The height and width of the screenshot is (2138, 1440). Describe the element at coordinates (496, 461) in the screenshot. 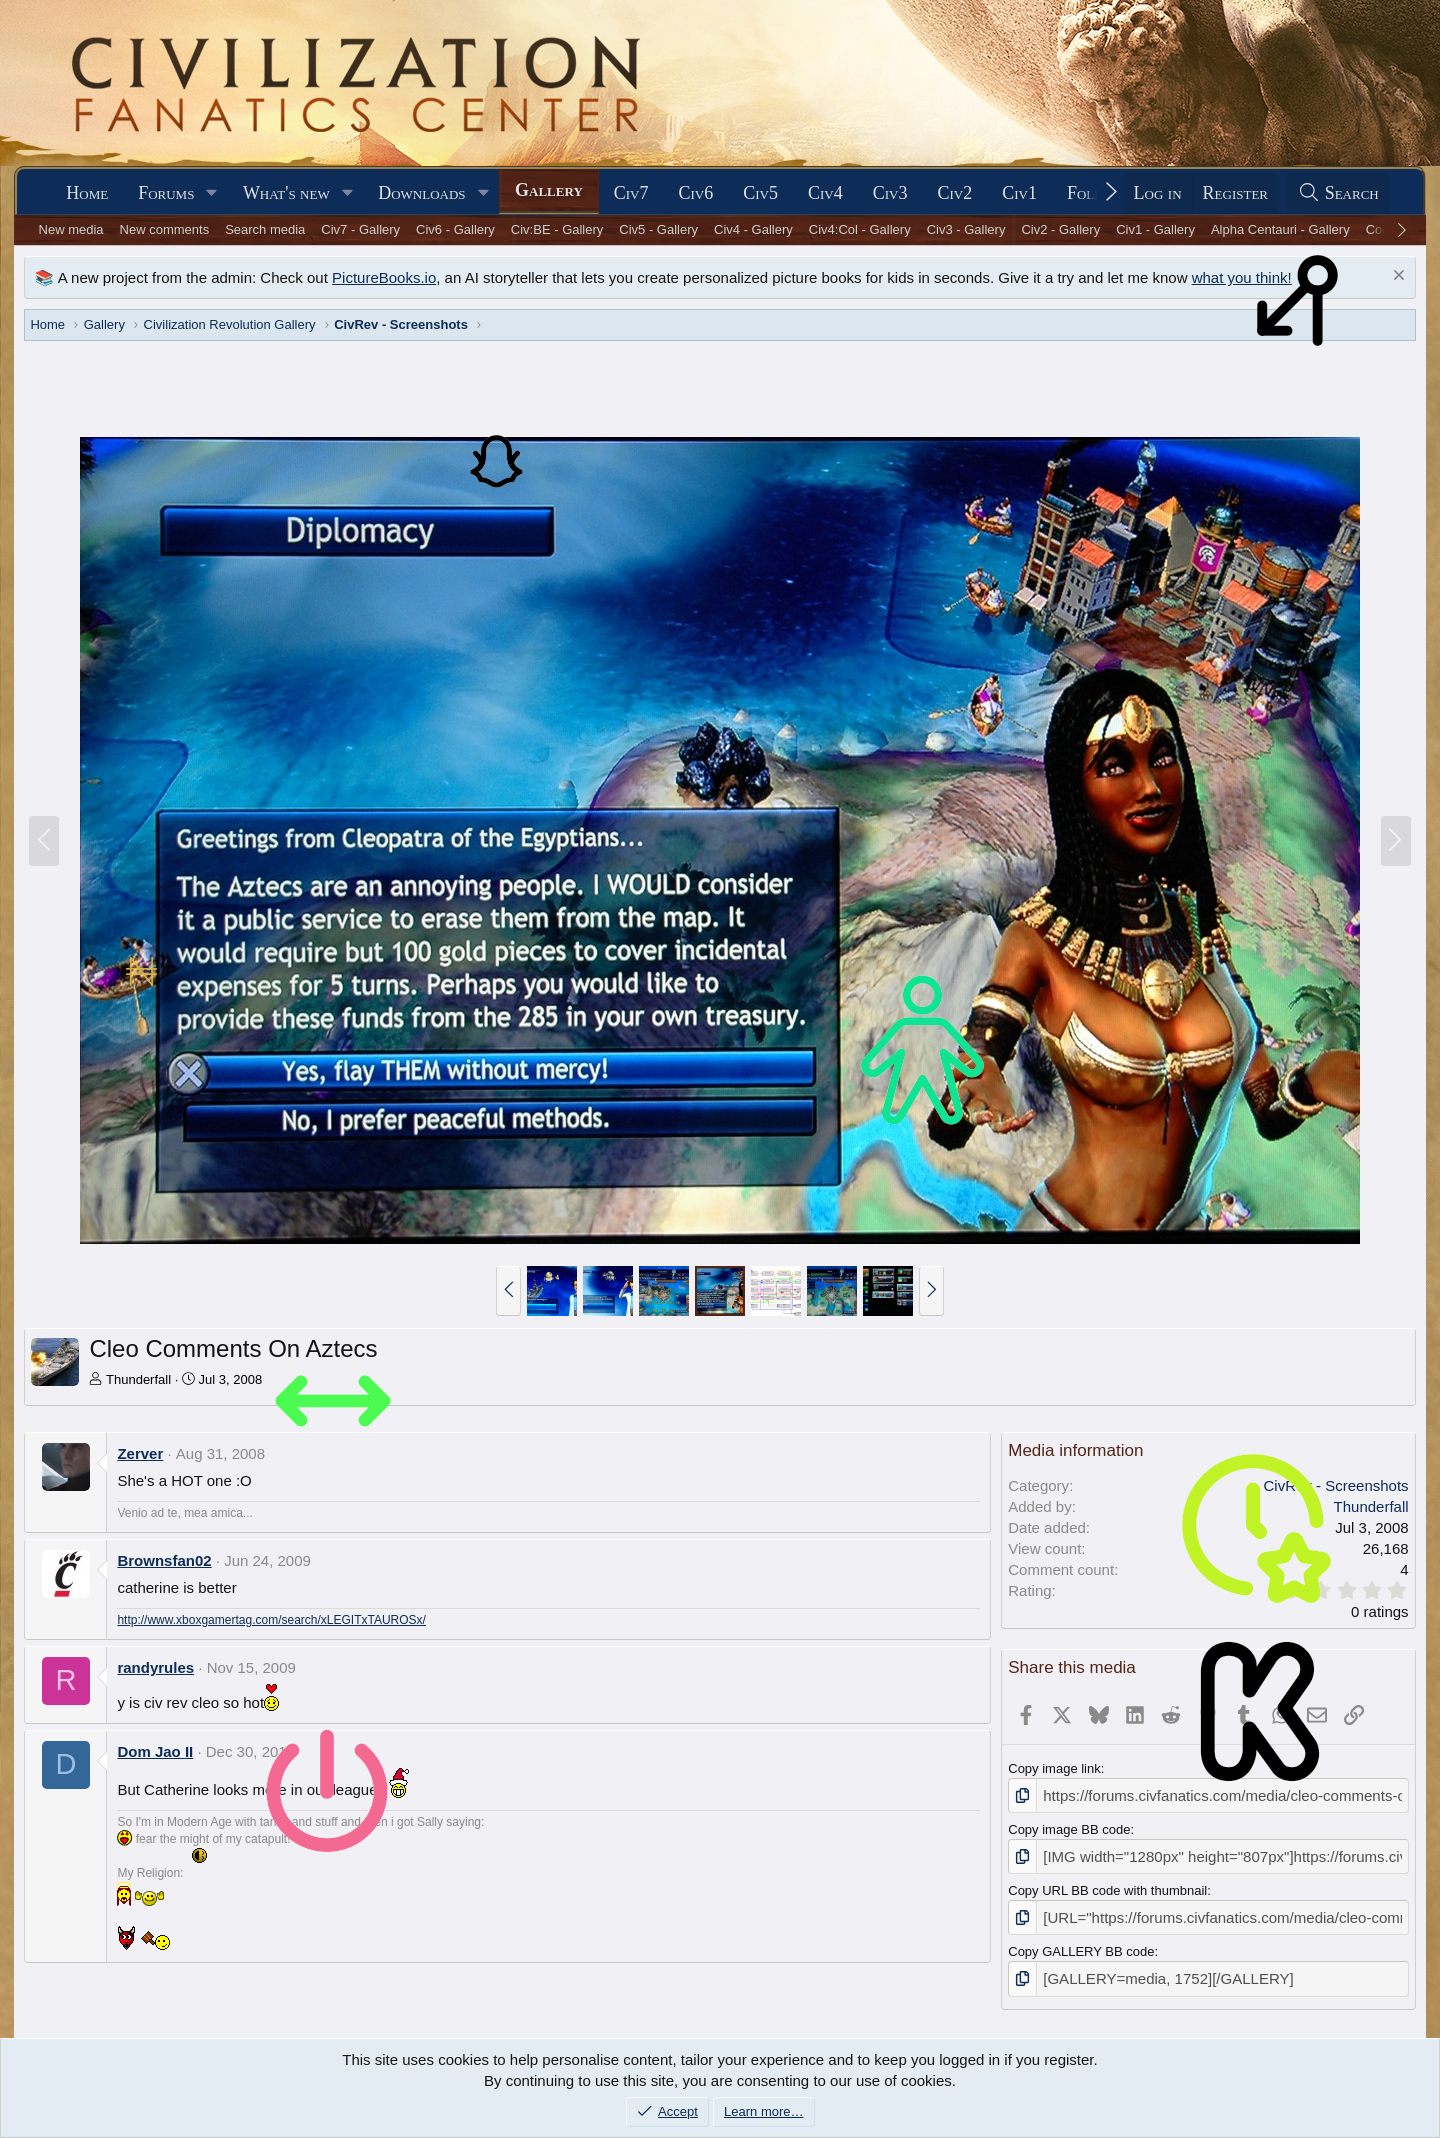

I see `open Snapchat` at that location.